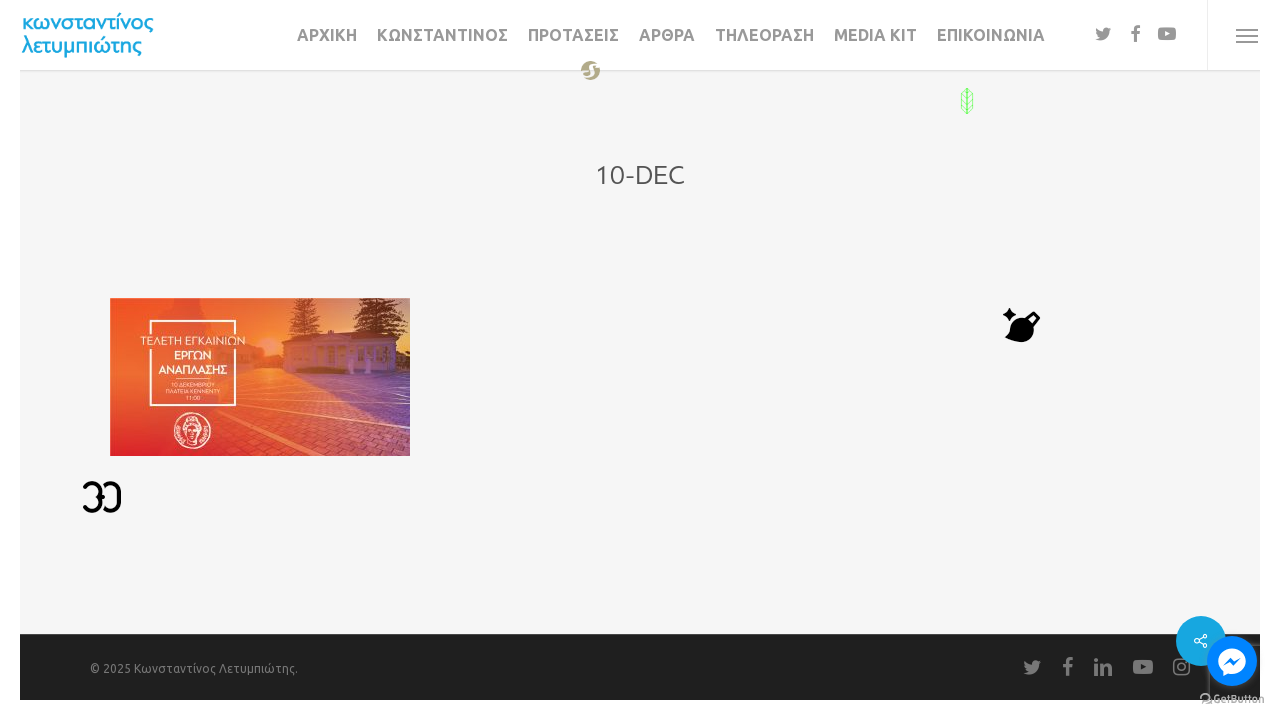 This screenshot has height=720, width=1280. What do you see at coordinates (590, 70) in the screenshot?
I see `shelly smart home brand logo` at bounding box center [590, 70].